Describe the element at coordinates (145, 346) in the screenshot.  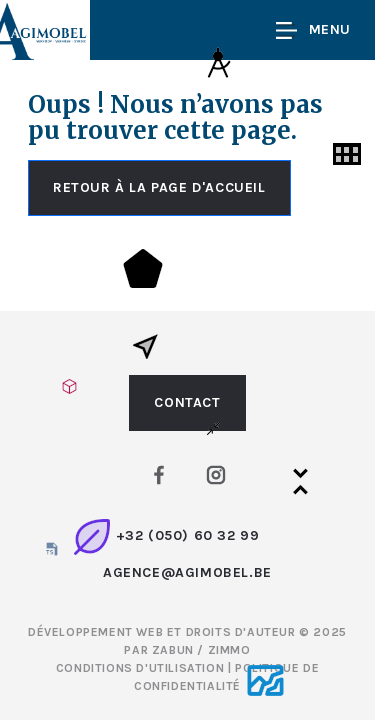
I see `access navigation or directions` at that location.